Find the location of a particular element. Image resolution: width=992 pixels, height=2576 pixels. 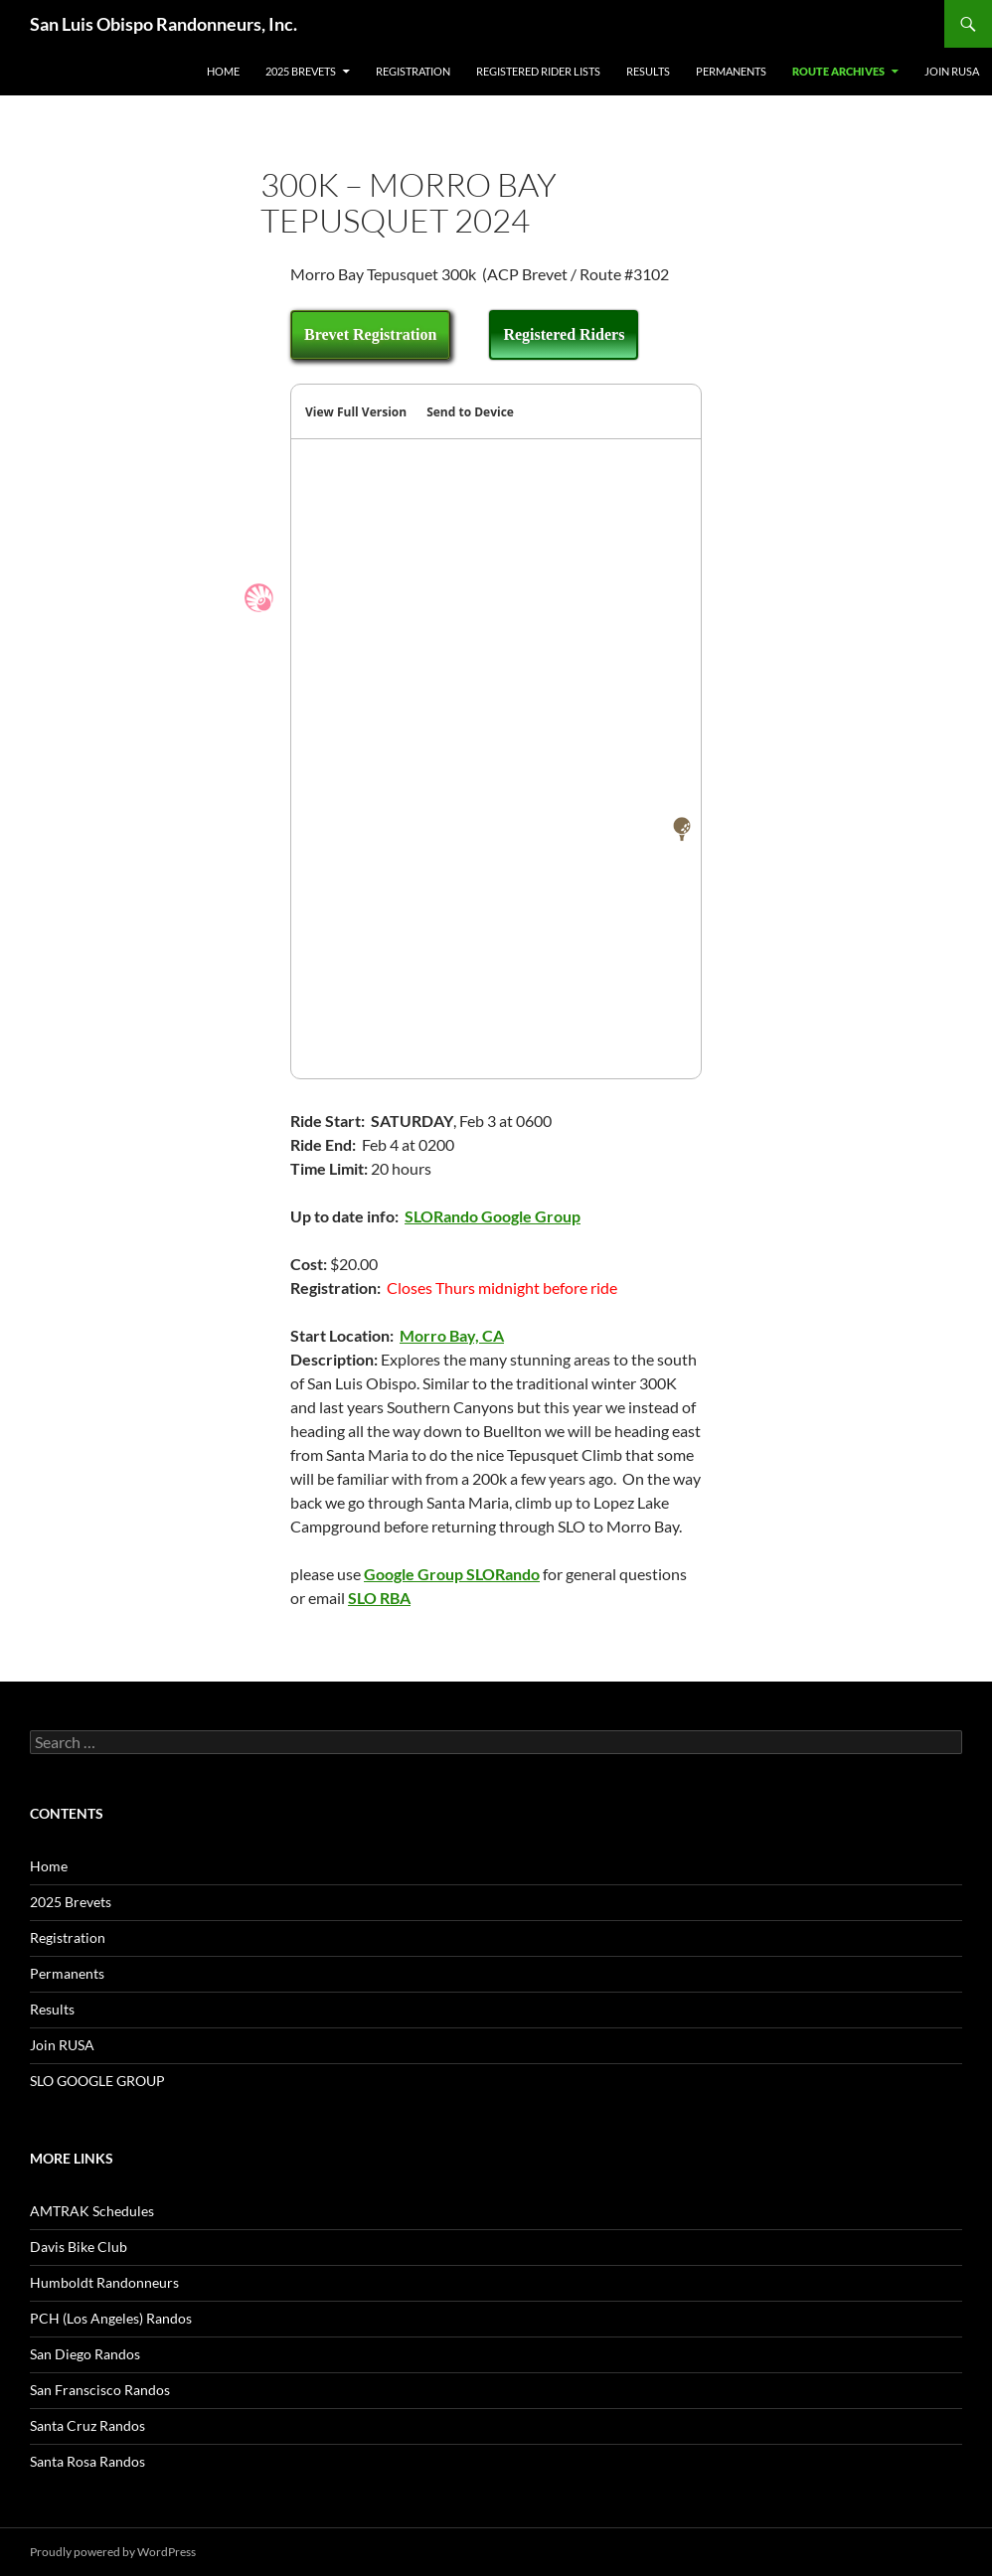

access golf game or mini-golf feature is located at coordinates (682, 829).